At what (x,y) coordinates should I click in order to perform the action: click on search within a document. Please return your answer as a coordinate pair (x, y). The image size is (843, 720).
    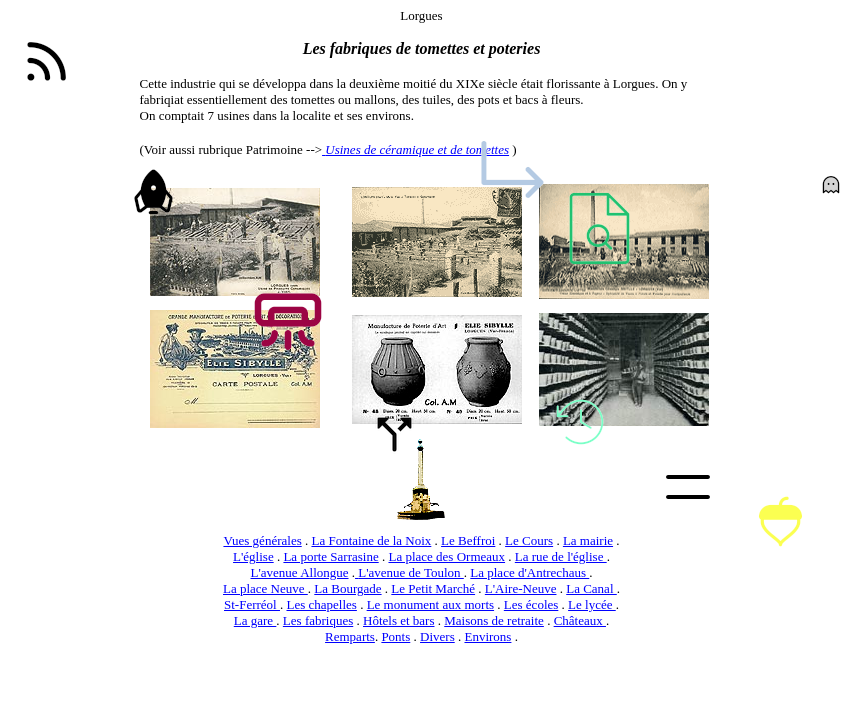
    Looking at the image, I should click on (599, 228).